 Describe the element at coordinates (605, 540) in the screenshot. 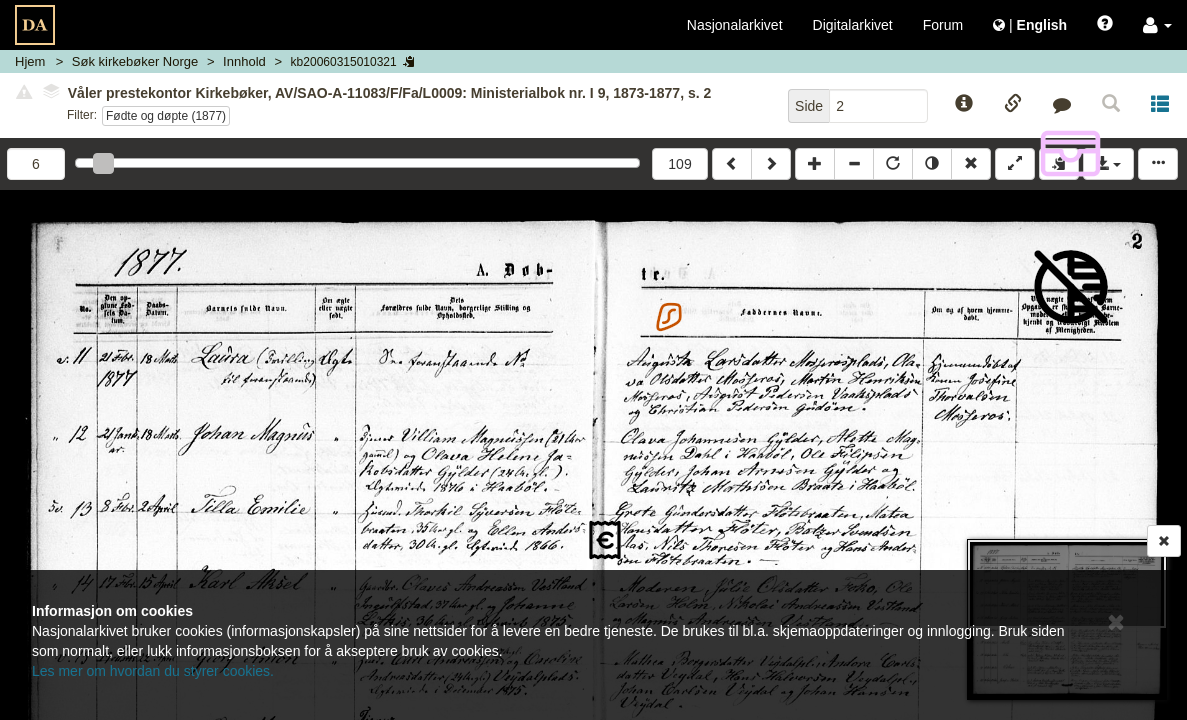

I see `view euro transaction receipt` at that location.